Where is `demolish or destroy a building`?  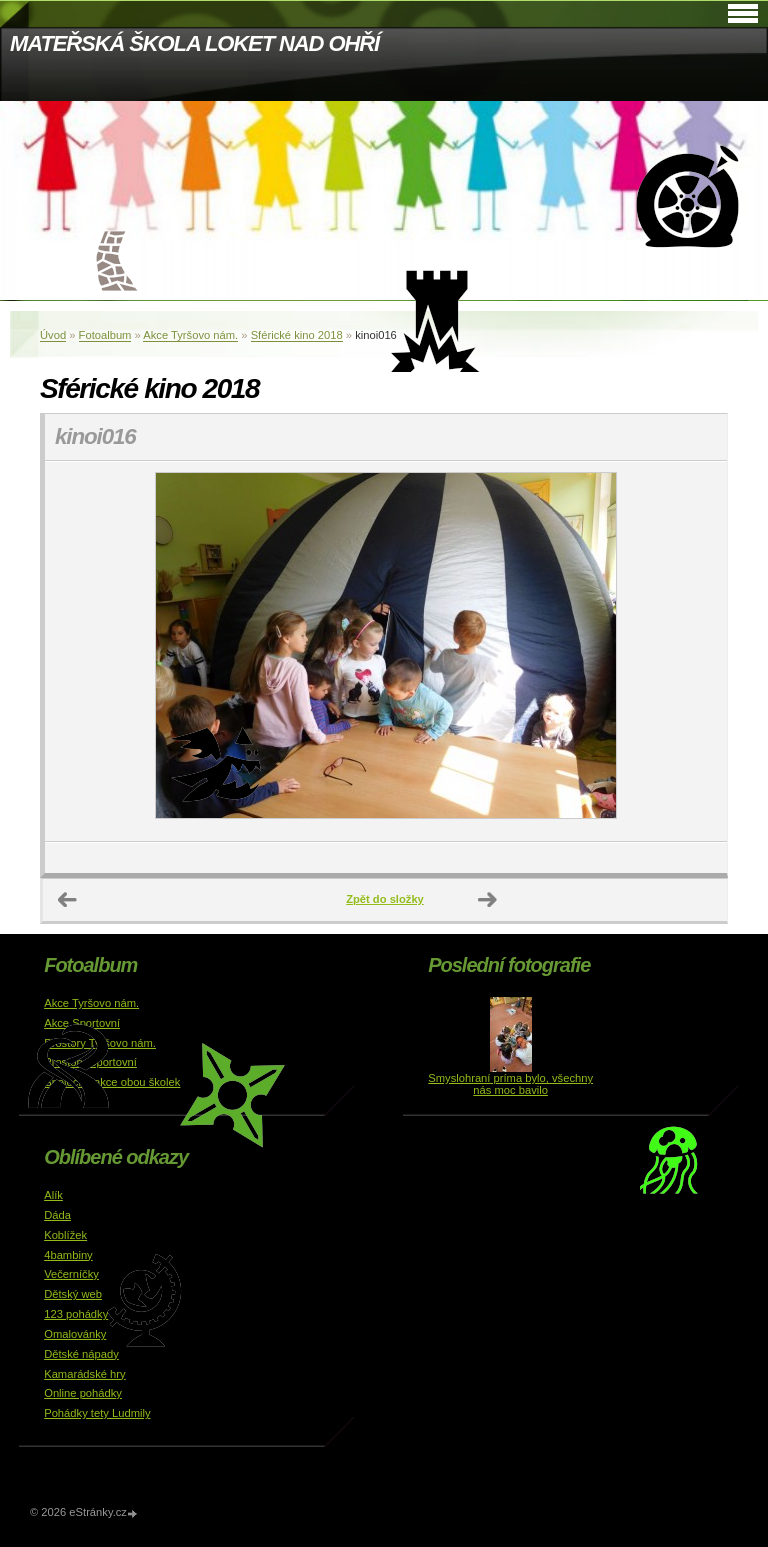
demolish or destroy a building is located at coordinates (435, 321).